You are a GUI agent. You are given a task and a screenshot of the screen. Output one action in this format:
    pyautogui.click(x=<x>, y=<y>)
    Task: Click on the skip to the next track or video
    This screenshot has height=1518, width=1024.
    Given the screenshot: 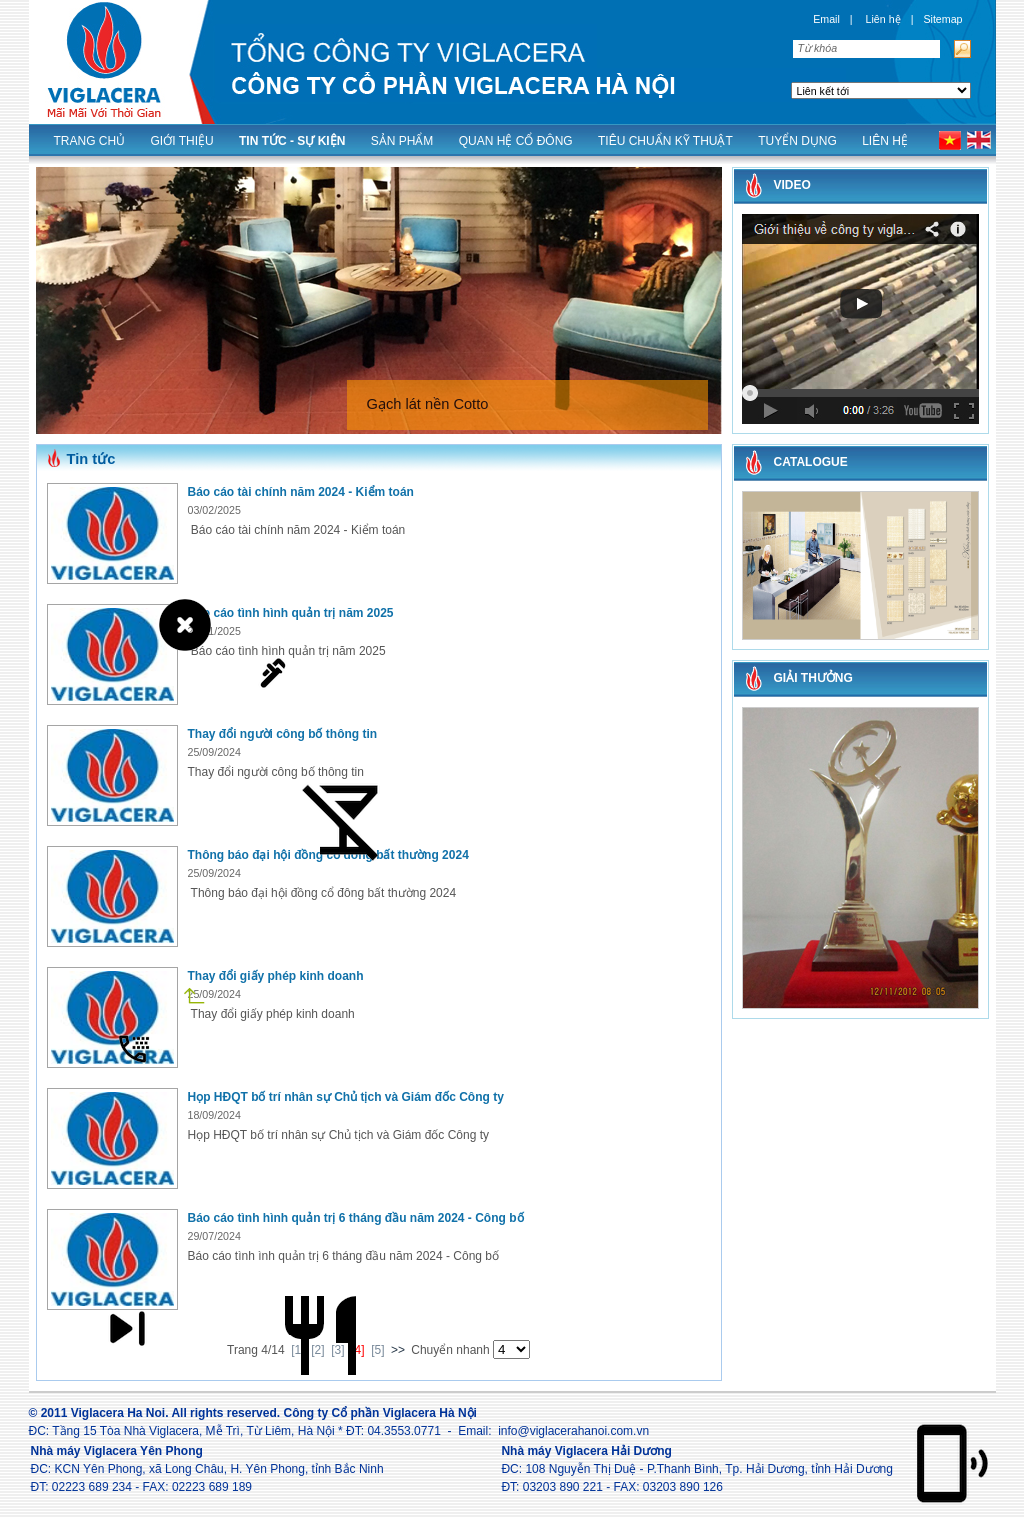 What is the action you would take?
    pyautogui.click(x=127, y=1328)
    